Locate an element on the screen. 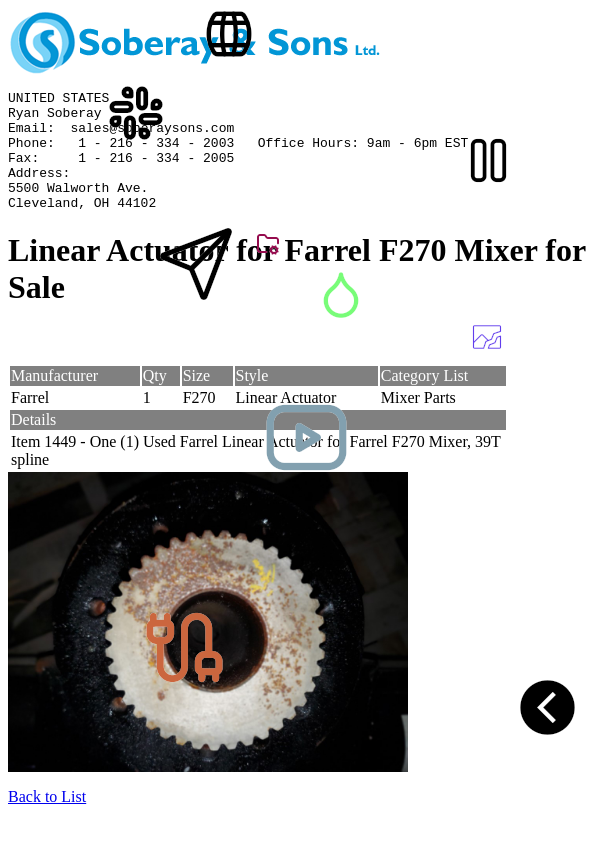  open YouTube app is located at coordinates (306, 437).